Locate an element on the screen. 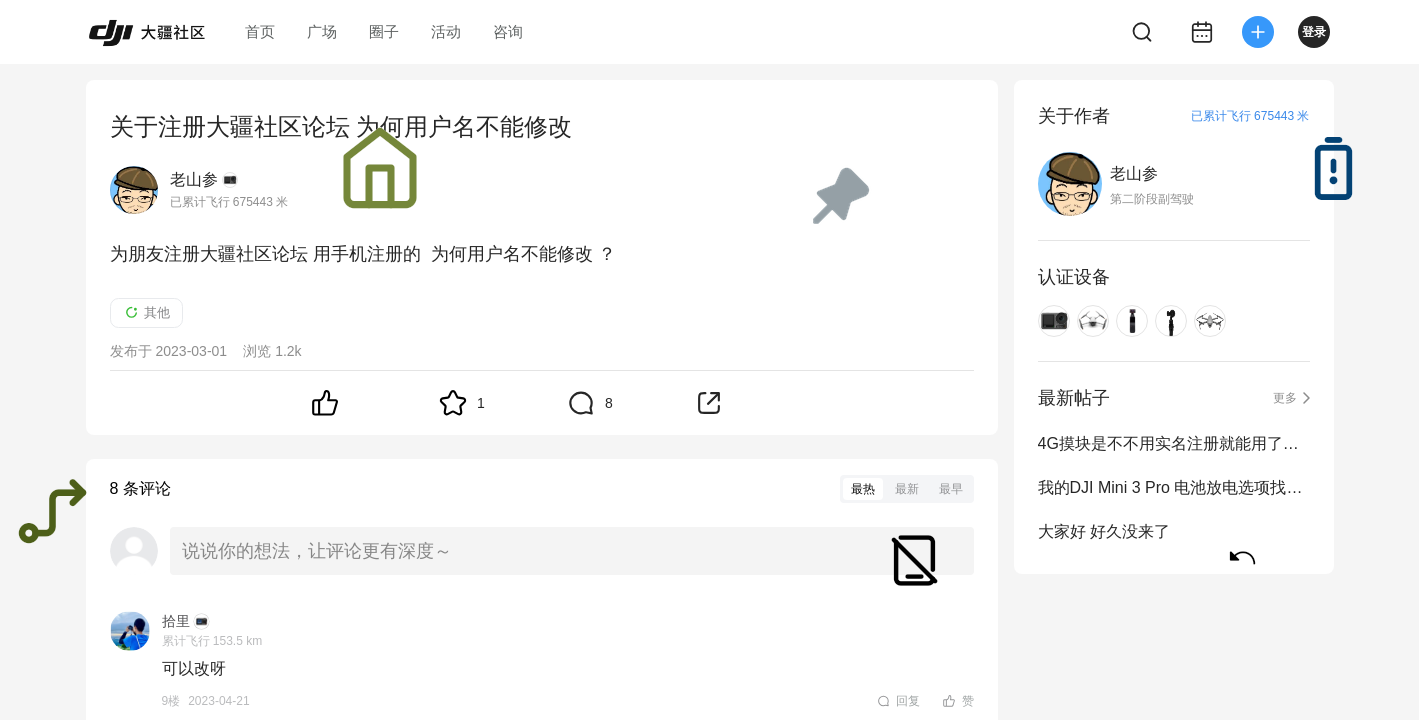 The height and width of the screenshot is (720, 1419). ipad device is disabled or unavailable is located at coordinates (914, 560).